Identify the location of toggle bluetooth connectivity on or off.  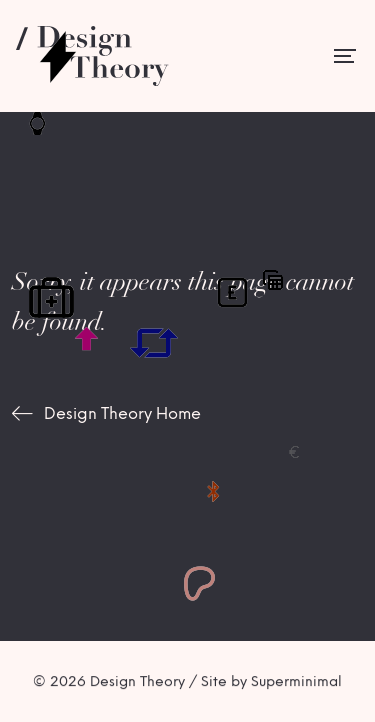
(213, 491).